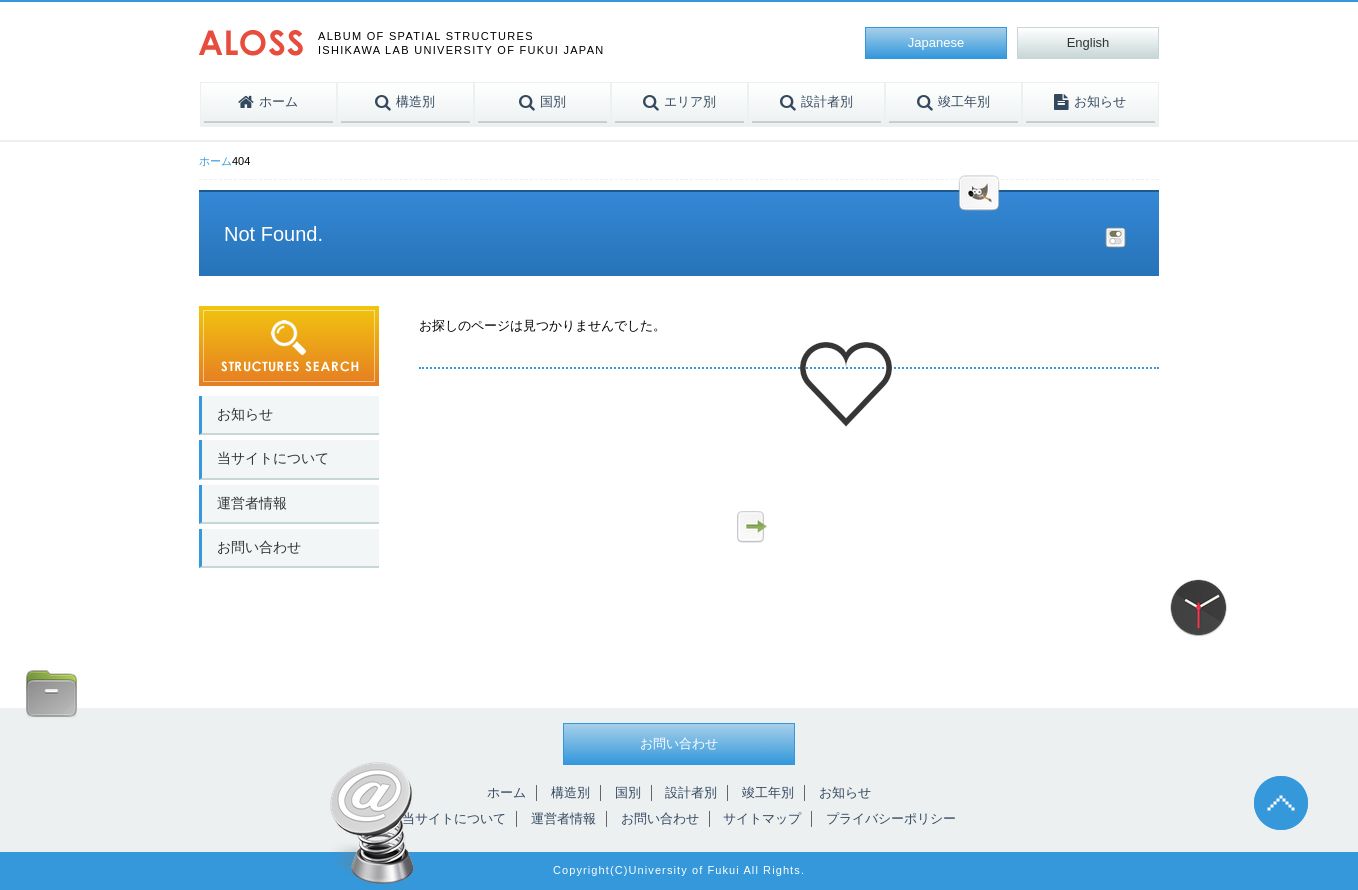  Describe the element at coordinates (750, 526) in the screenshot. I see `export document to another location` at that location.